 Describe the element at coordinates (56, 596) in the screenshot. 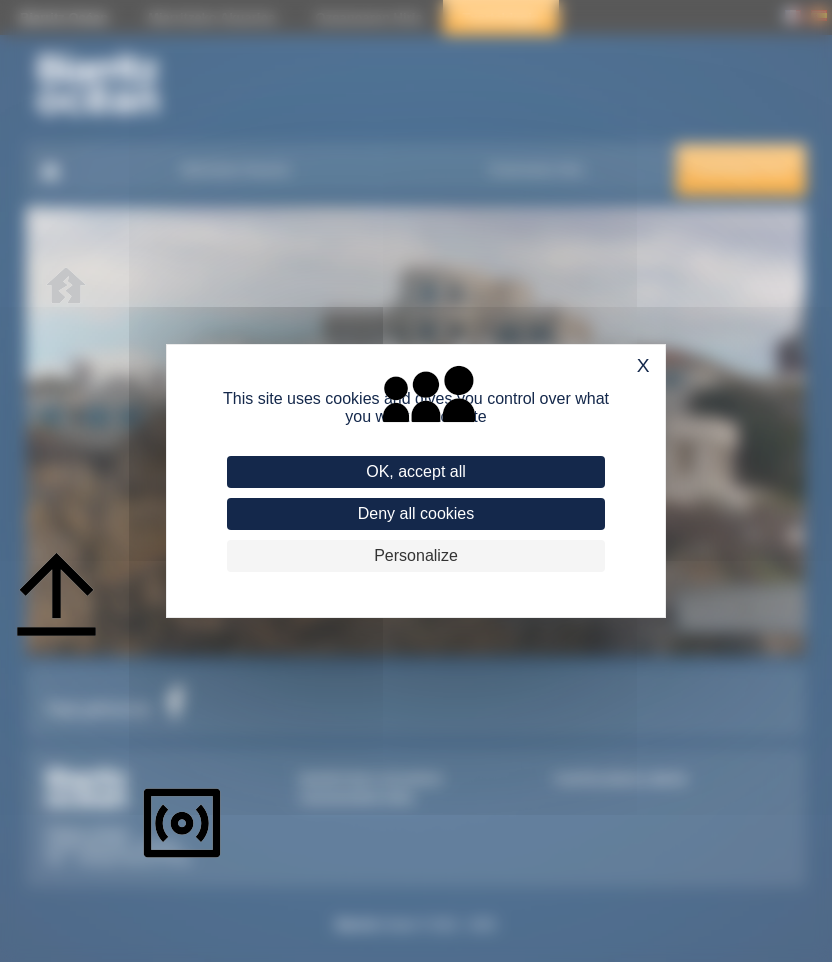

I see `upload a file or document` at that location.